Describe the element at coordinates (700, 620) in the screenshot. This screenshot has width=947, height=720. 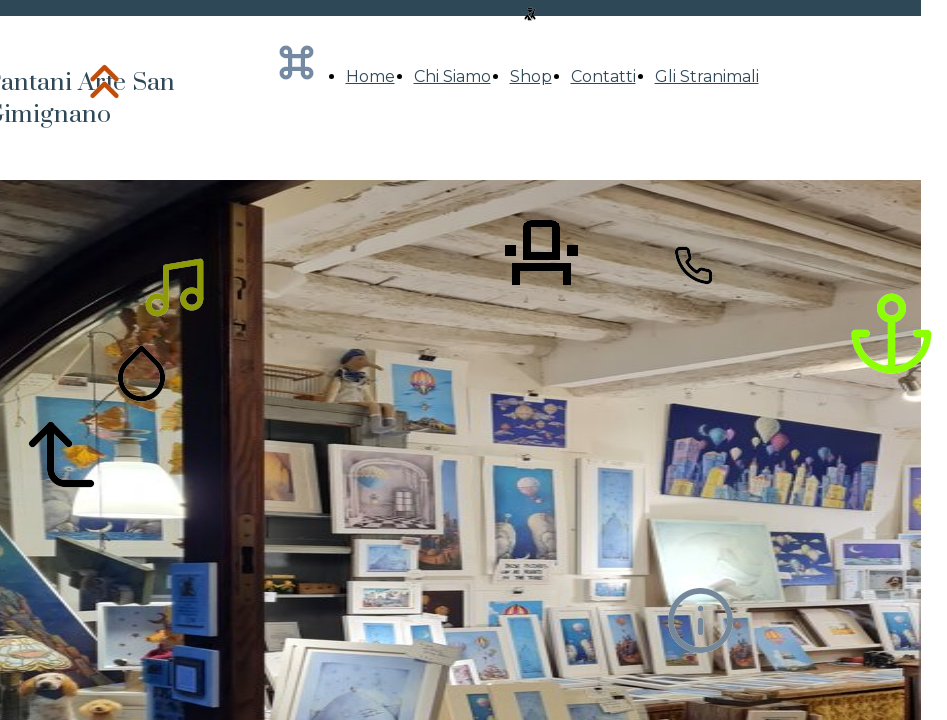
I see `view more information or details` at that location.